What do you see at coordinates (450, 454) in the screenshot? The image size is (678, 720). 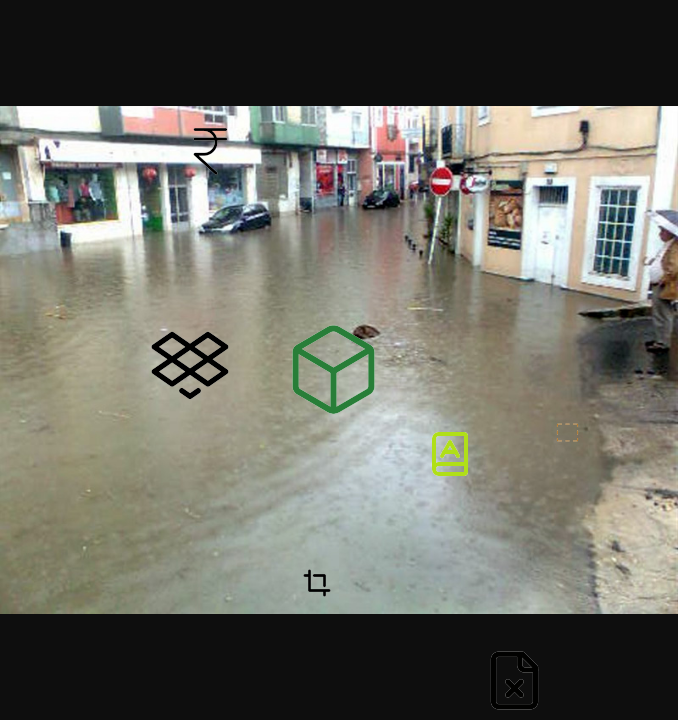 I see `access dictionary or glossary` at bounding box center [450, 454].